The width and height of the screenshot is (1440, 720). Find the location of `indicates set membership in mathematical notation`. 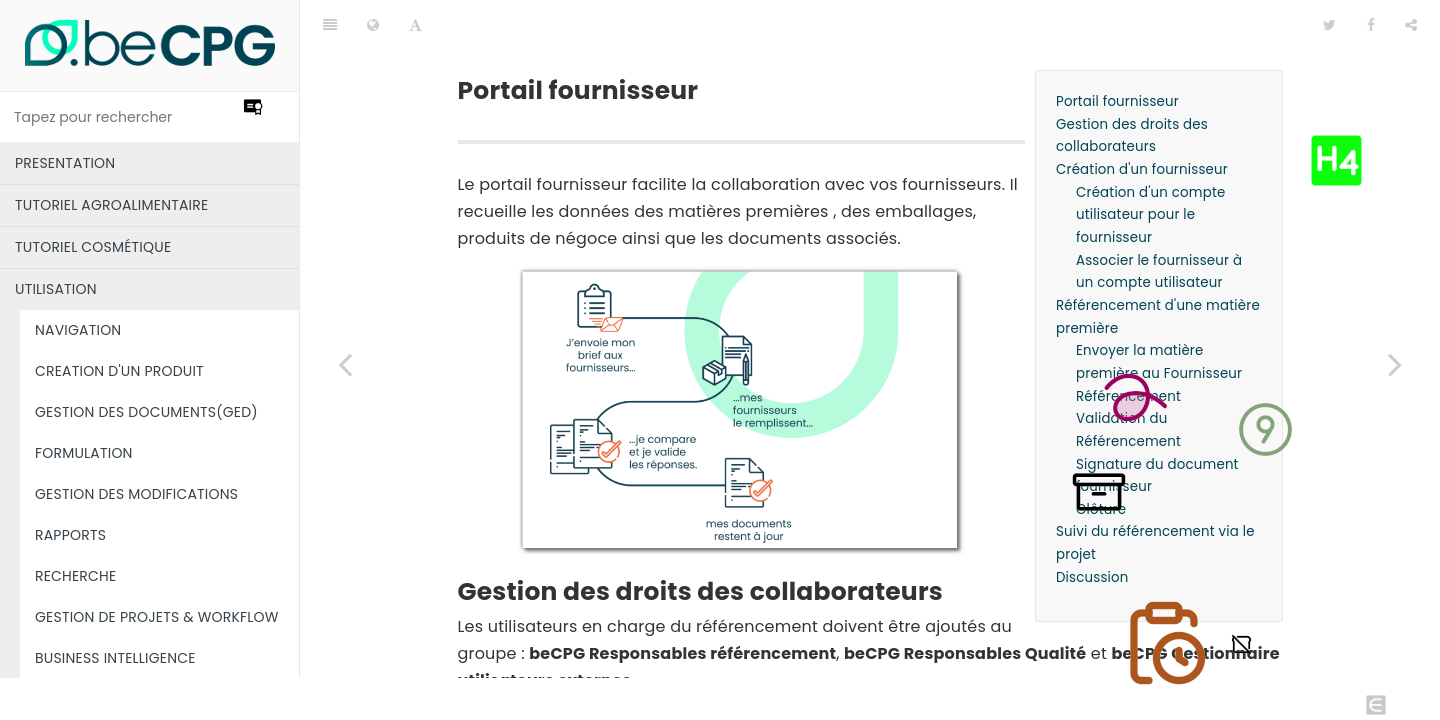

indicates set membership in mathematical notation is located at coordinates (1376, 705).